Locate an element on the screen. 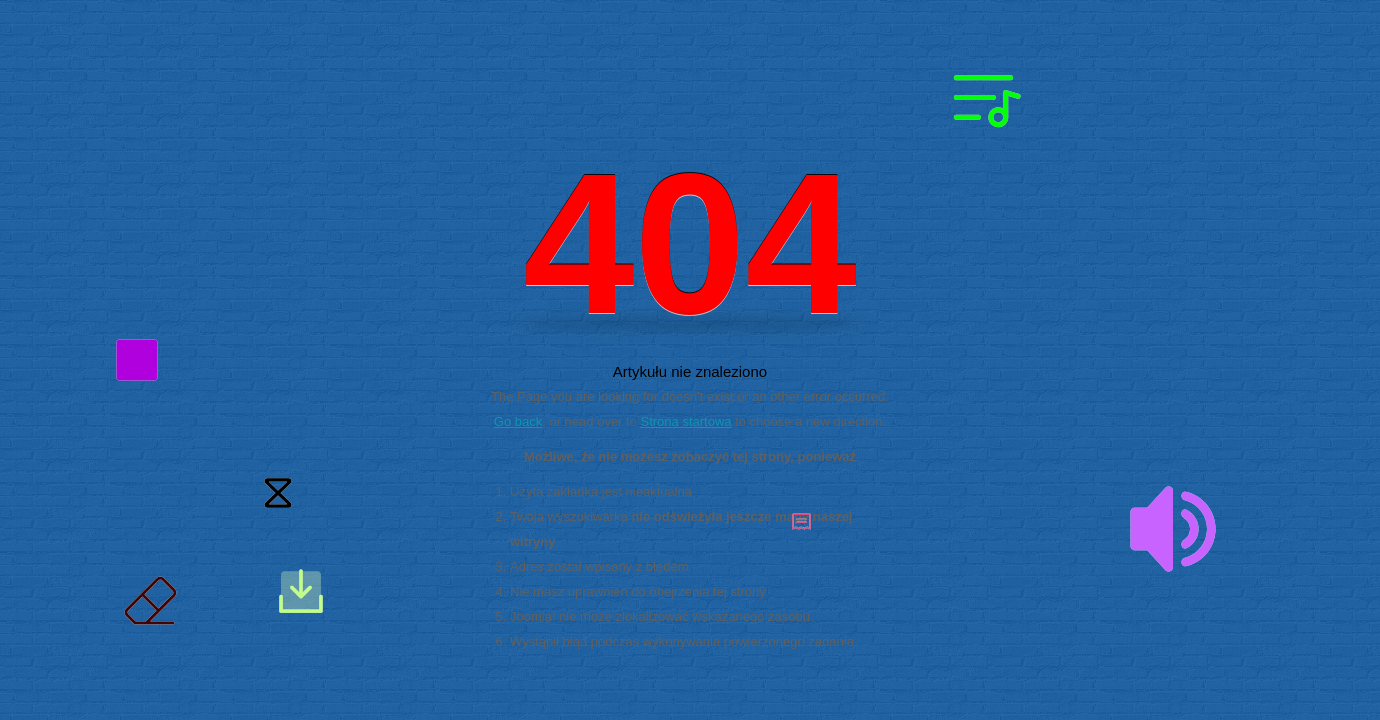 The height and width of the screenshot is (720, 1380). view your music playlist is located at coordinates (983, 97).